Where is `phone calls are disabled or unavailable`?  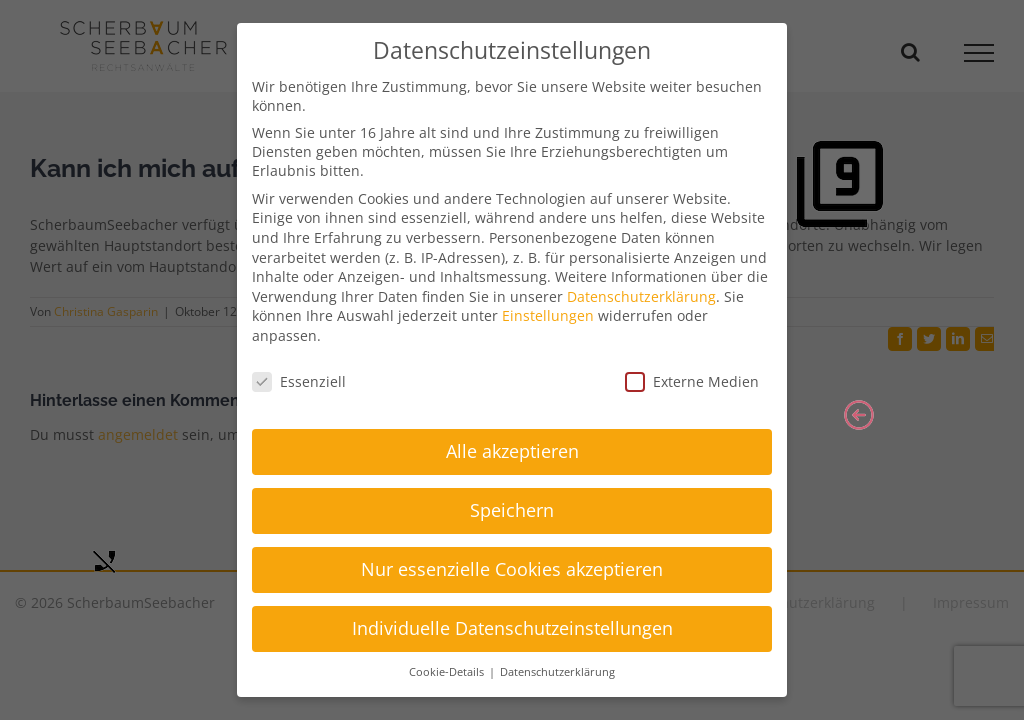
phone calls are disabled or unavailable is located at coordinates (105, 561).